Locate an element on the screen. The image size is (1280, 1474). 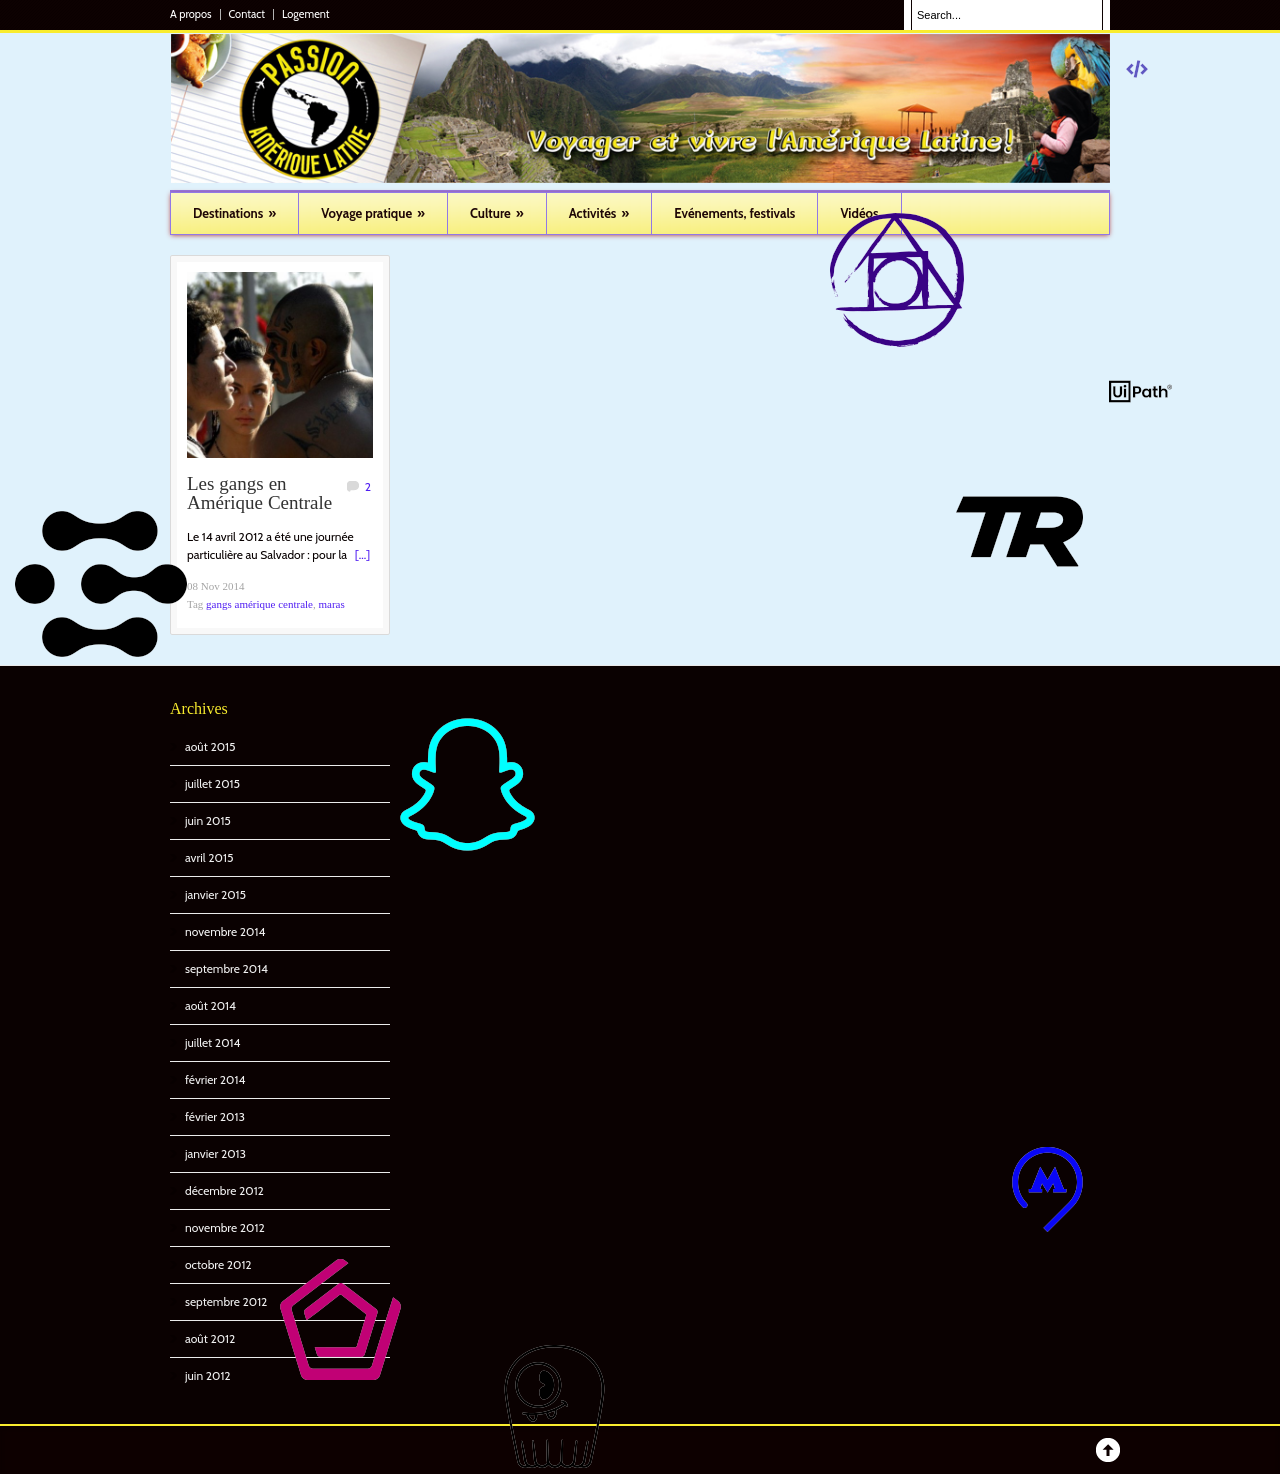
open snapchat app is located at coordinates (467, 784).